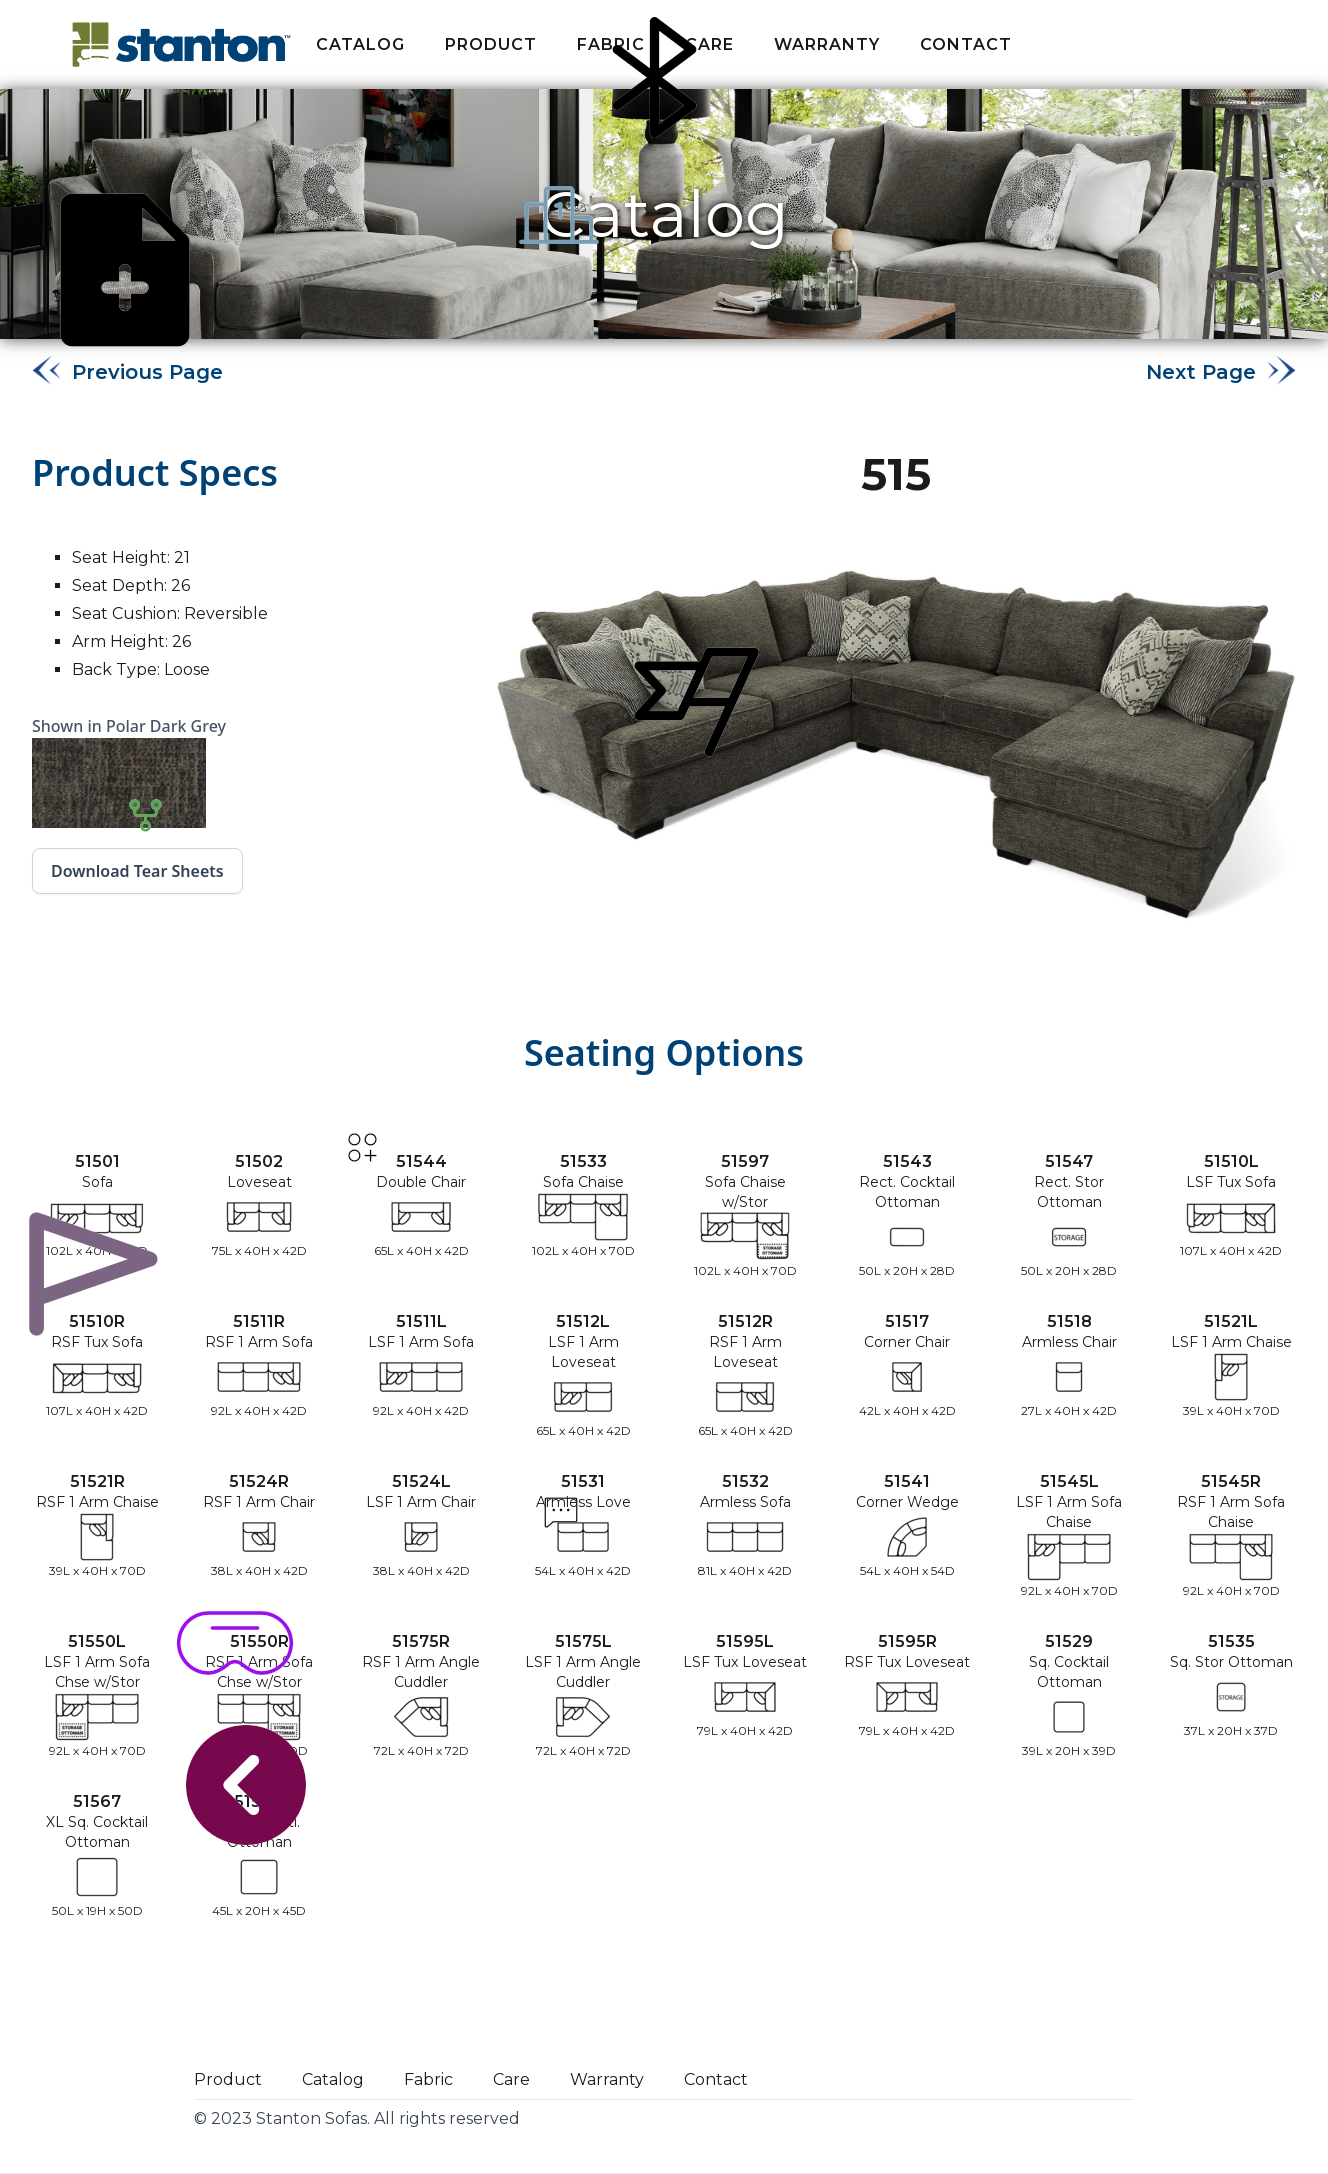  What do you see at coordinates (235, 1643) in the screenshot?
I see `access virtual reality or AR settings` at bounding box center [235, 1643].